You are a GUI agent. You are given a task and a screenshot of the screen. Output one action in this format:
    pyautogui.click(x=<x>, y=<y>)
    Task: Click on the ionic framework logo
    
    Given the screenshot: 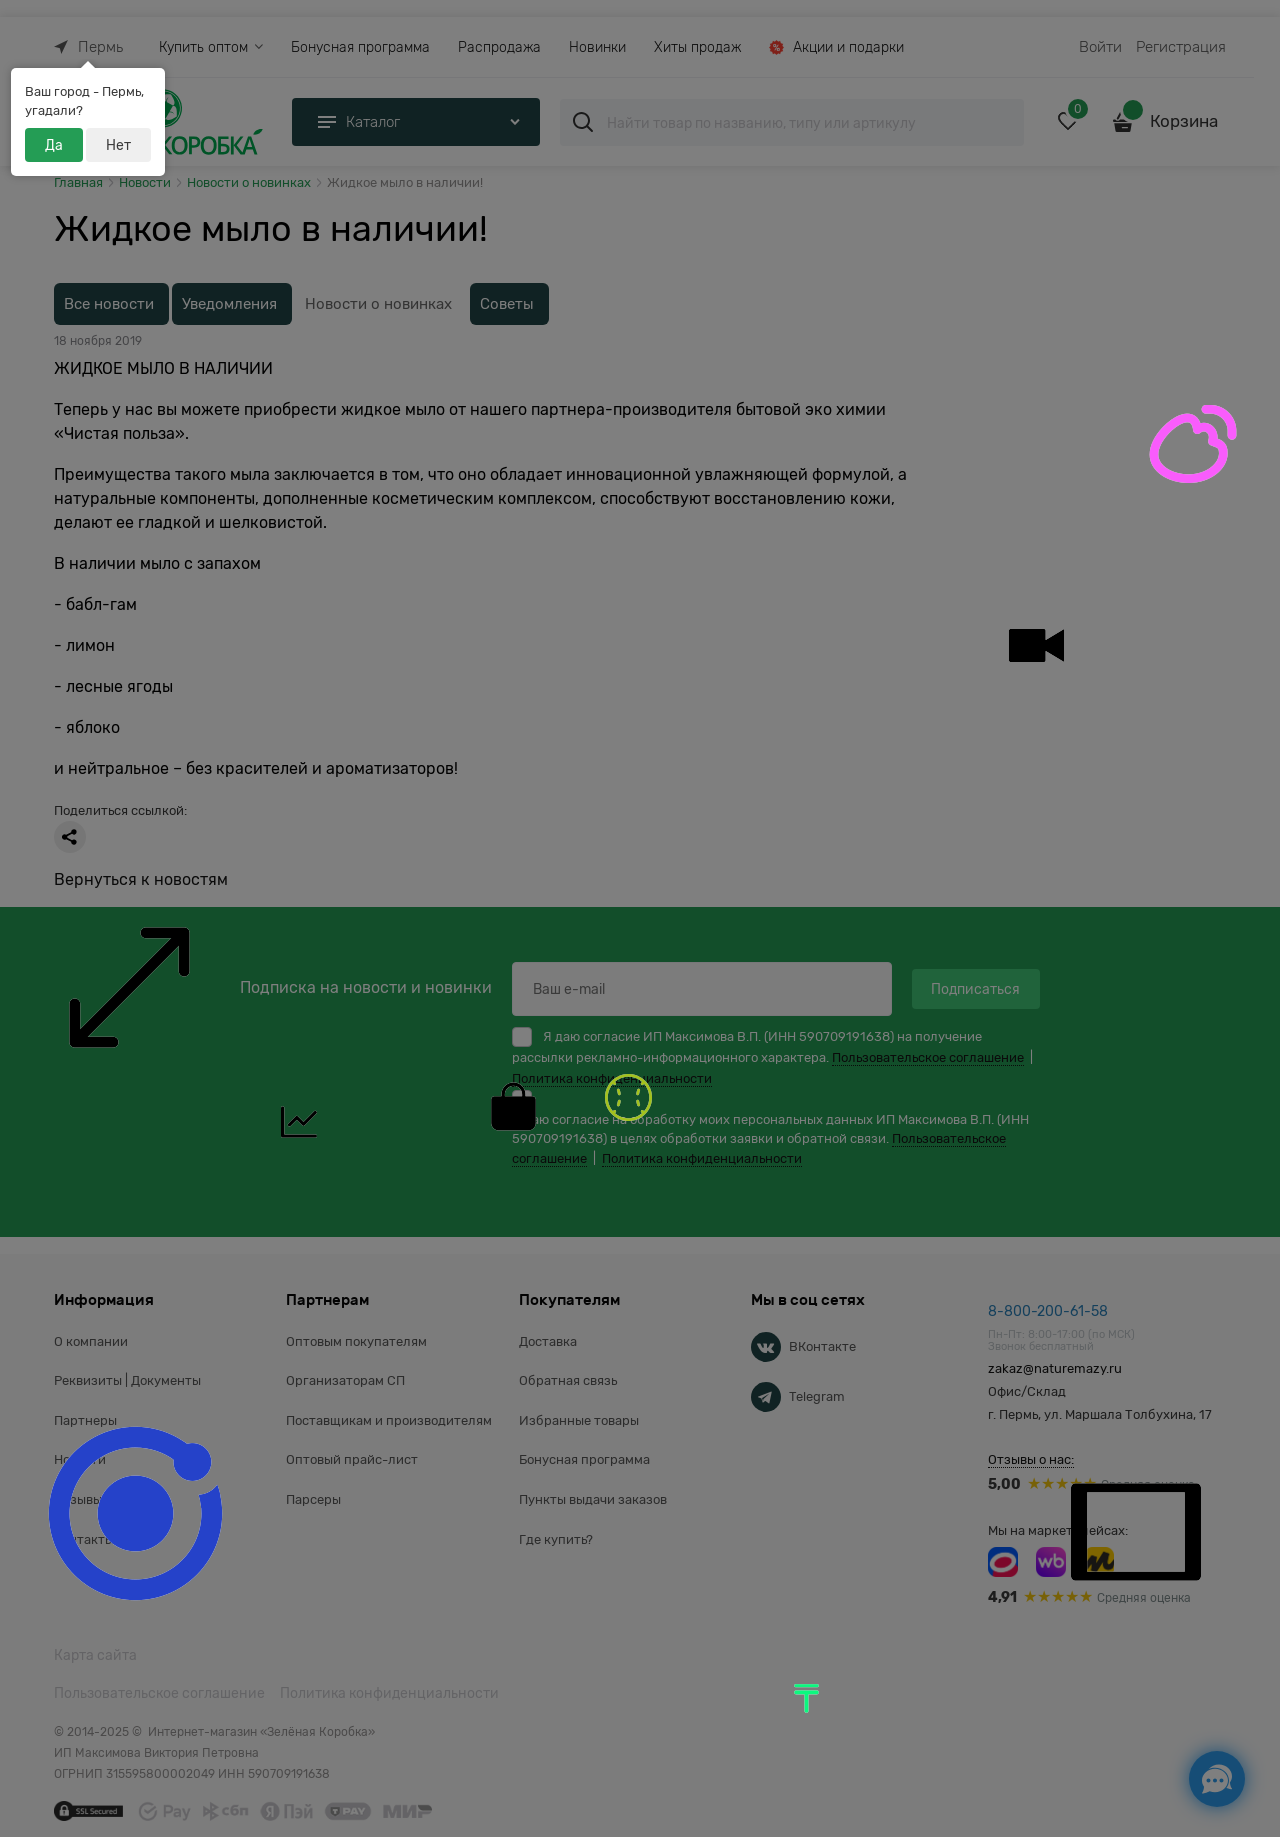 What is the action you would take?
    pyautogui.click(x=135, y=1513)
    